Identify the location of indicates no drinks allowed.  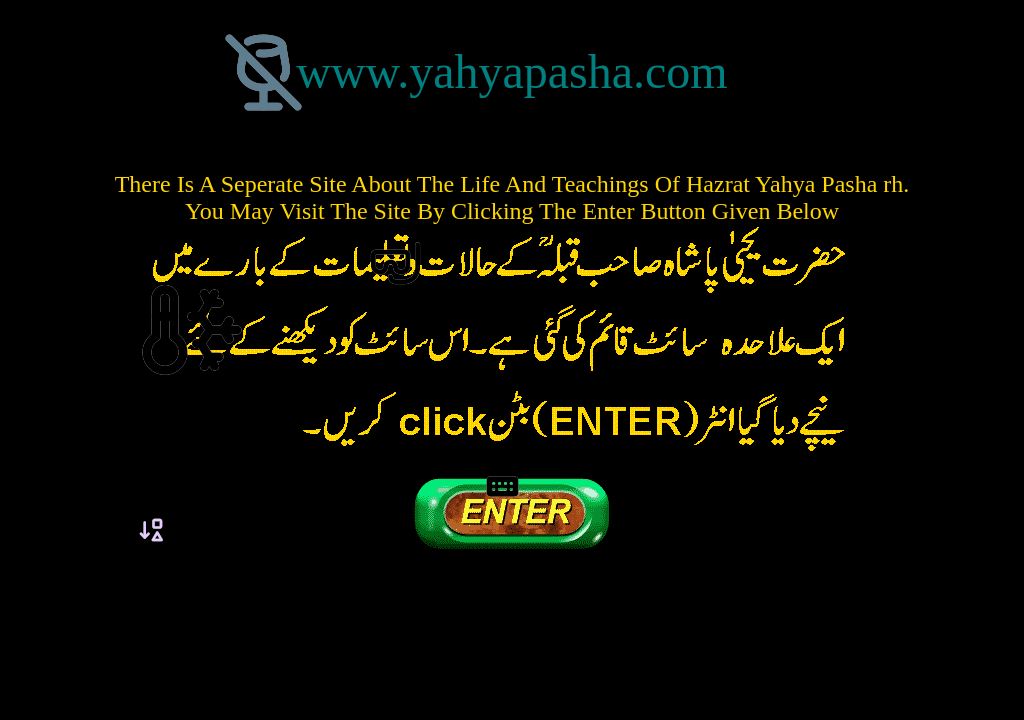
(263, 72).